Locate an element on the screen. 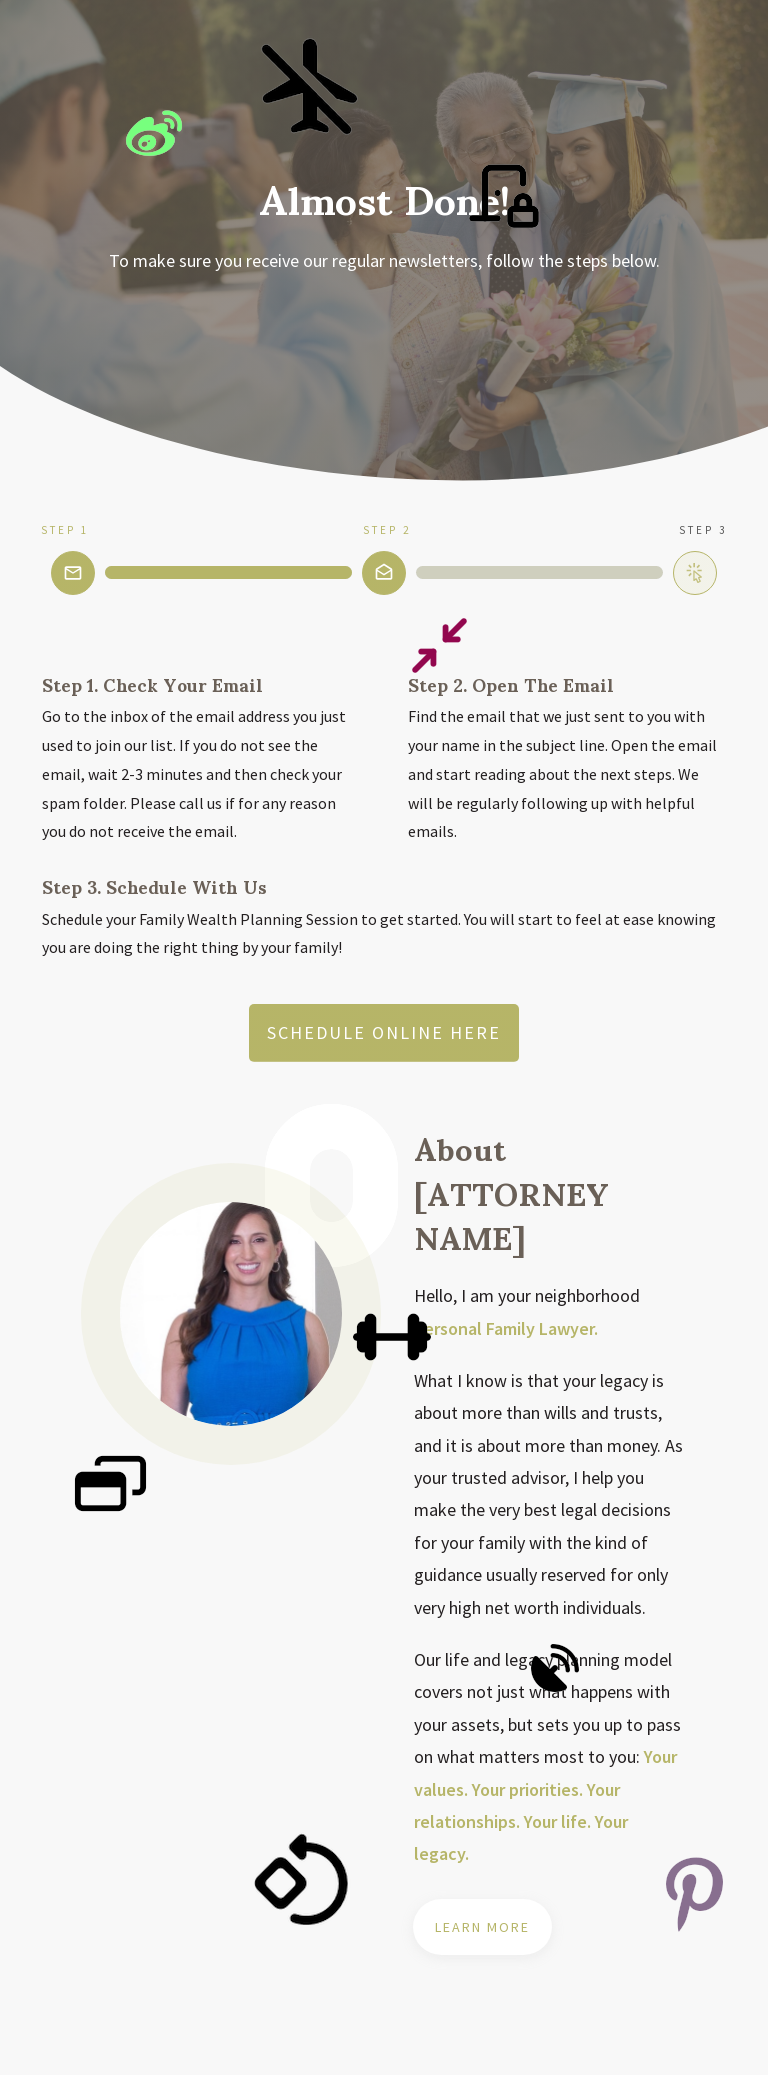 This screenshot has width=768, height=2075. access fitness or workout features is located at coordinates (392, 1337).